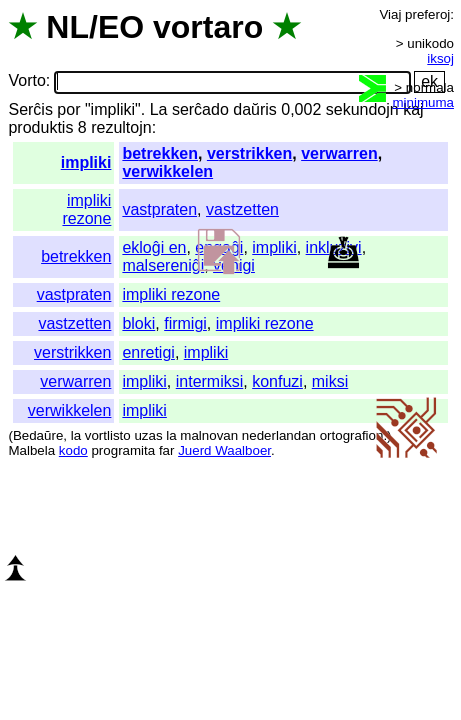 This screenshot has width=461, height=720. What do you see at coordinates (15, 567) in the screenshot?
I see `view growth metrics or progress` at bounding box center [15, 567].